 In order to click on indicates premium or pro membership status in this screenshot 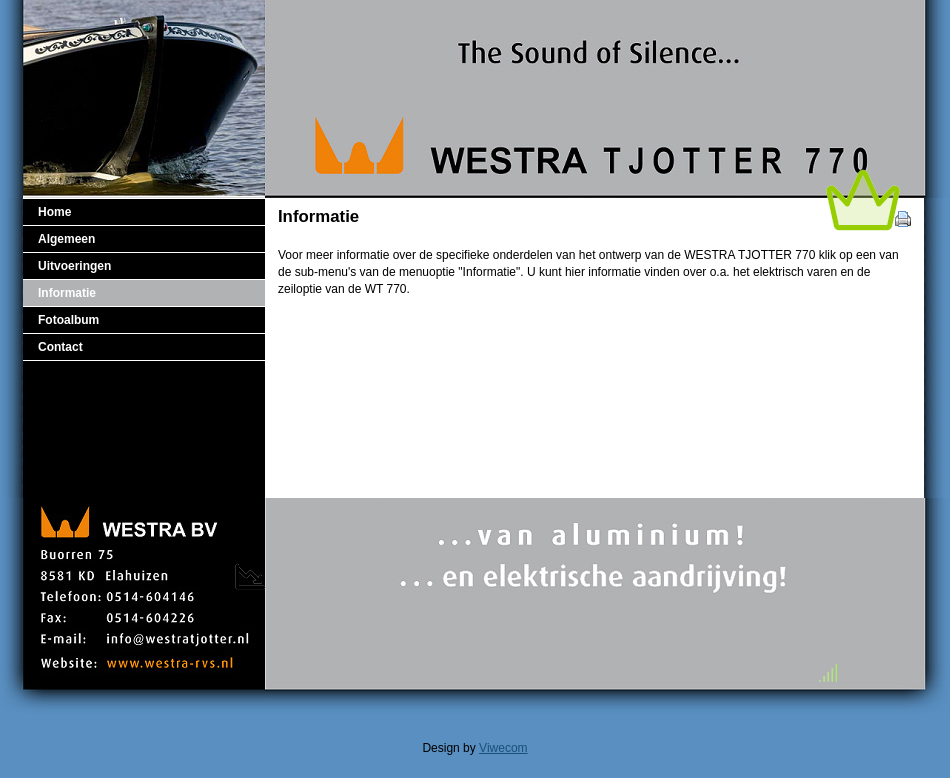, I will do `click(863, 204)`.